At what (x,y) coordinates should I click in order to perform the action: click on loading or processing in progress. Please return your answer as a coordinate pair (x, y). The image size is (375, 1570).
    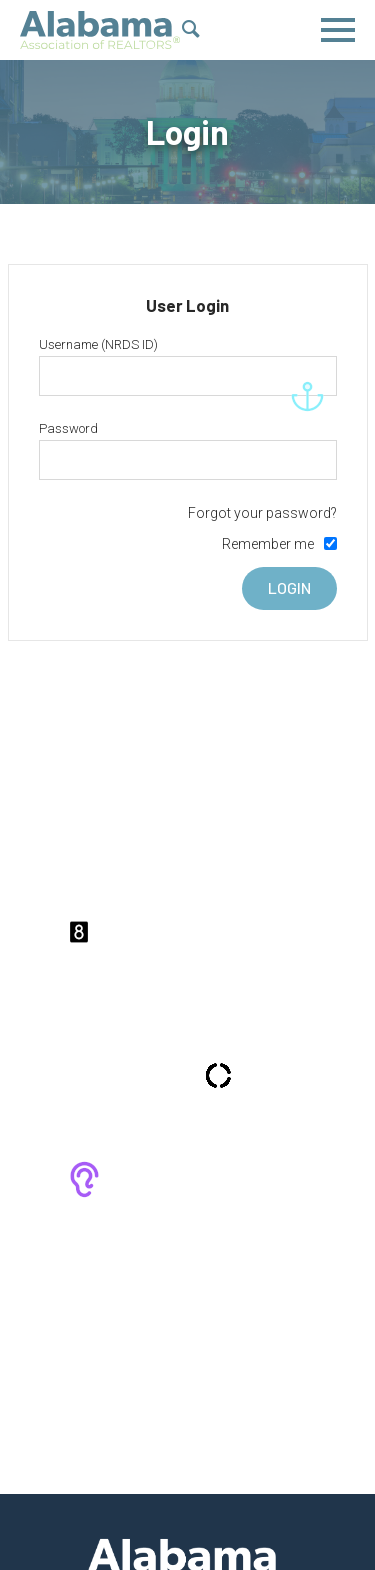
    Looking at the image, I should click on (218, 1075).